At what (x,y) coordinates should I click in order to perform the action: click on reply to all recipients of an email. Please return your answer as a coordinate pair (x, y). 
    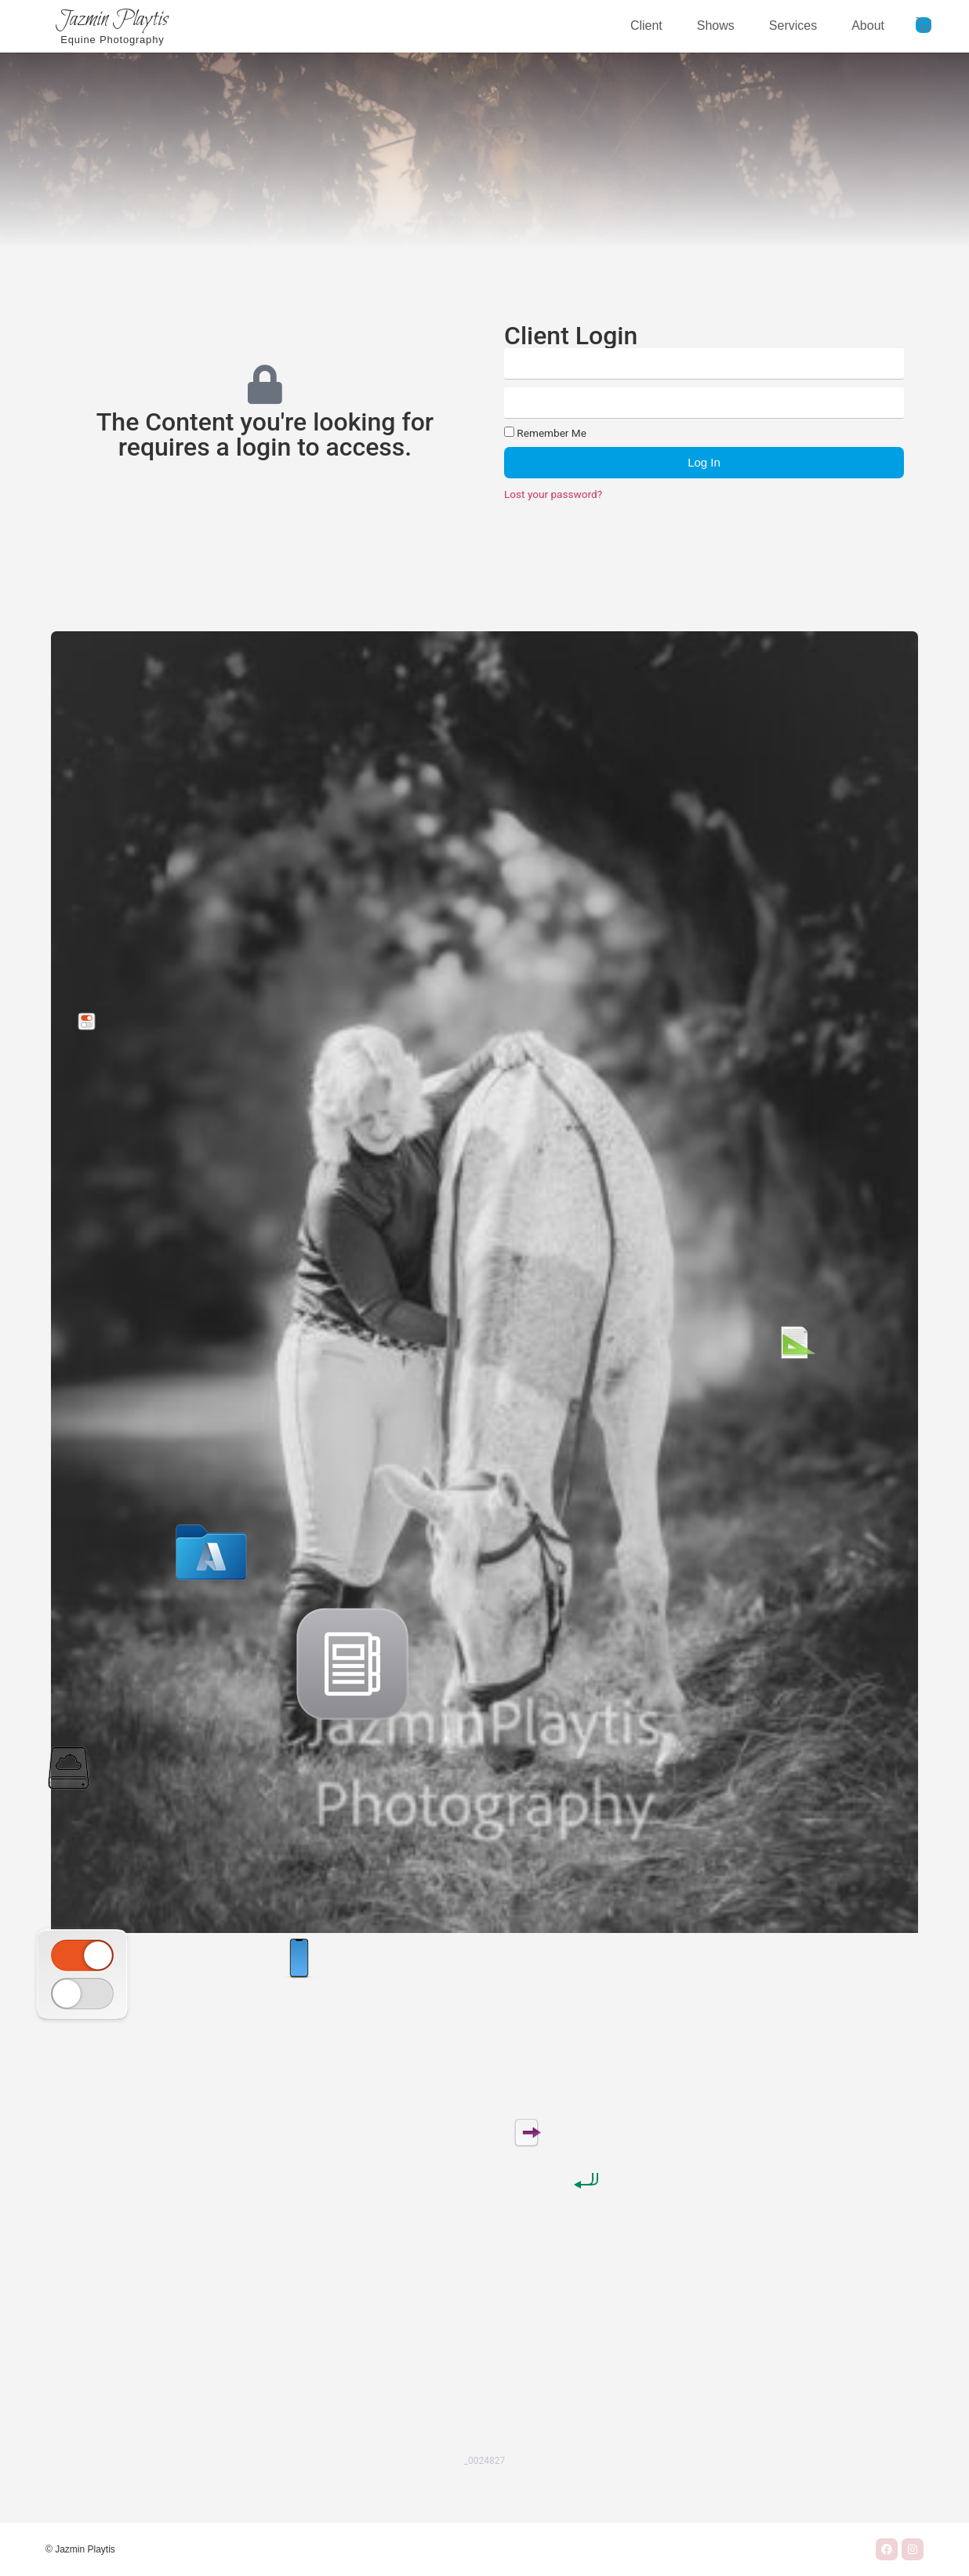
    Looking at the image, I should click on (586, 2179).